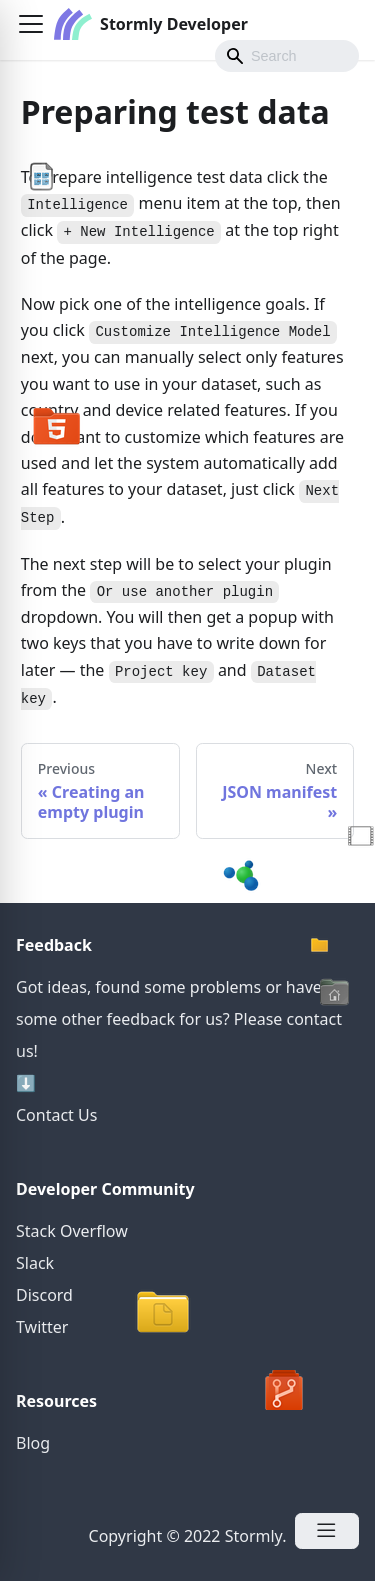  I want to click on open folder containing HTML files, so click(56, 427).